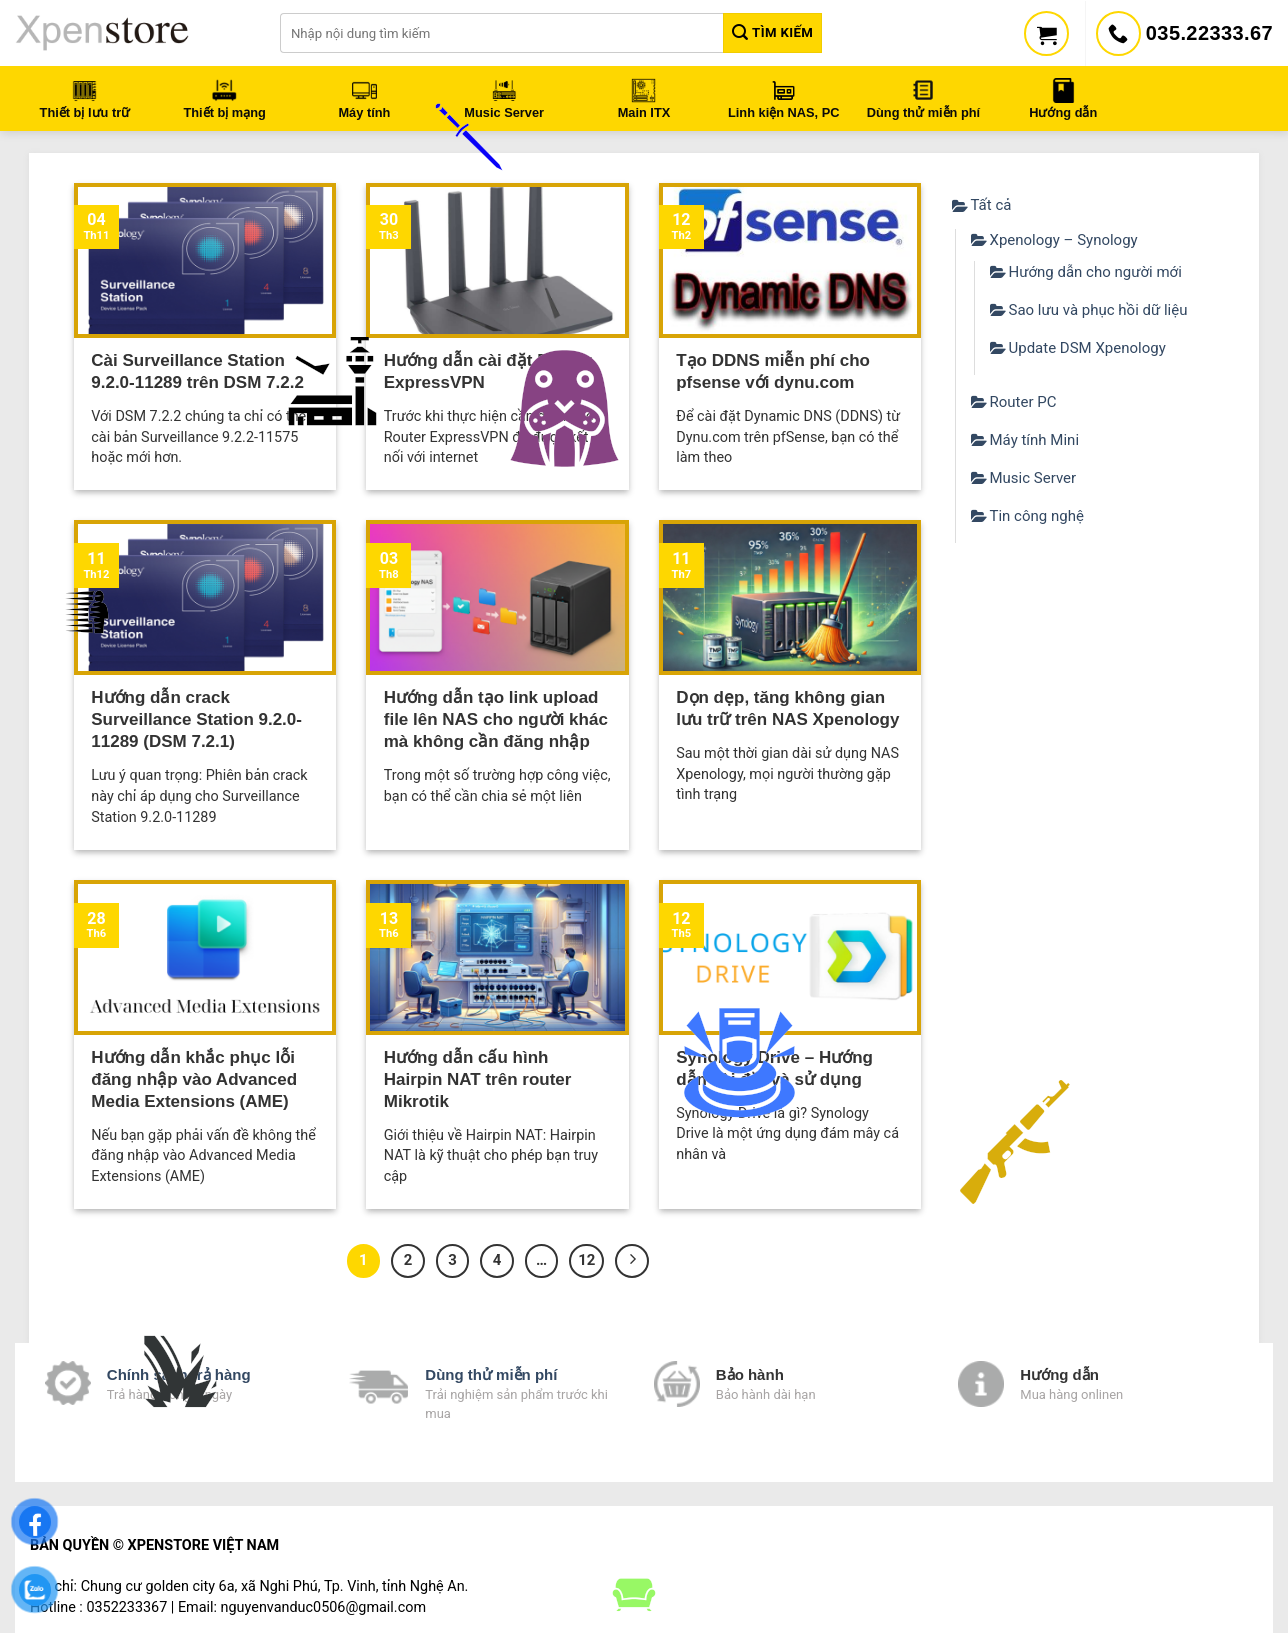  I want to click on indicates fall damage or impact event, so click(180, 1372).